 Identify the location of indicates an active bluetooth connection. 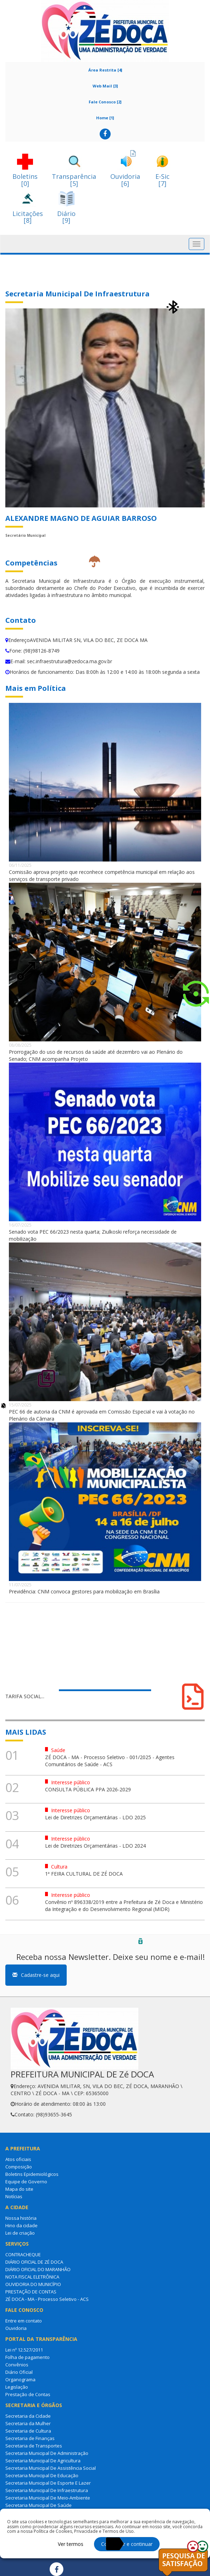
(173, 307).